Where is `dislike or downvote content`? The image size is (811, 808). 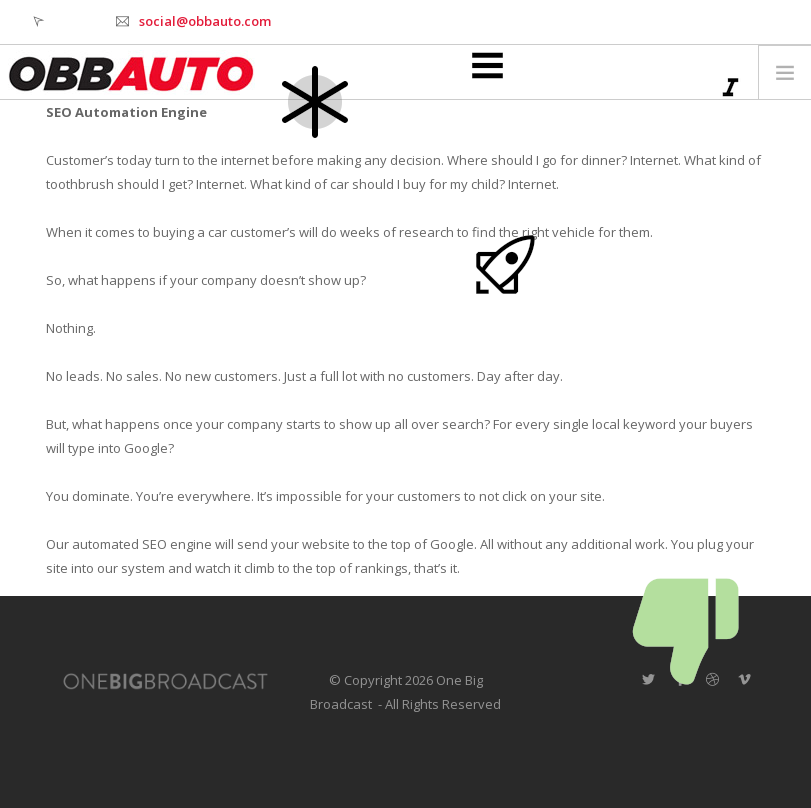 dislike or downvote content is located at coordinates (685, 631).